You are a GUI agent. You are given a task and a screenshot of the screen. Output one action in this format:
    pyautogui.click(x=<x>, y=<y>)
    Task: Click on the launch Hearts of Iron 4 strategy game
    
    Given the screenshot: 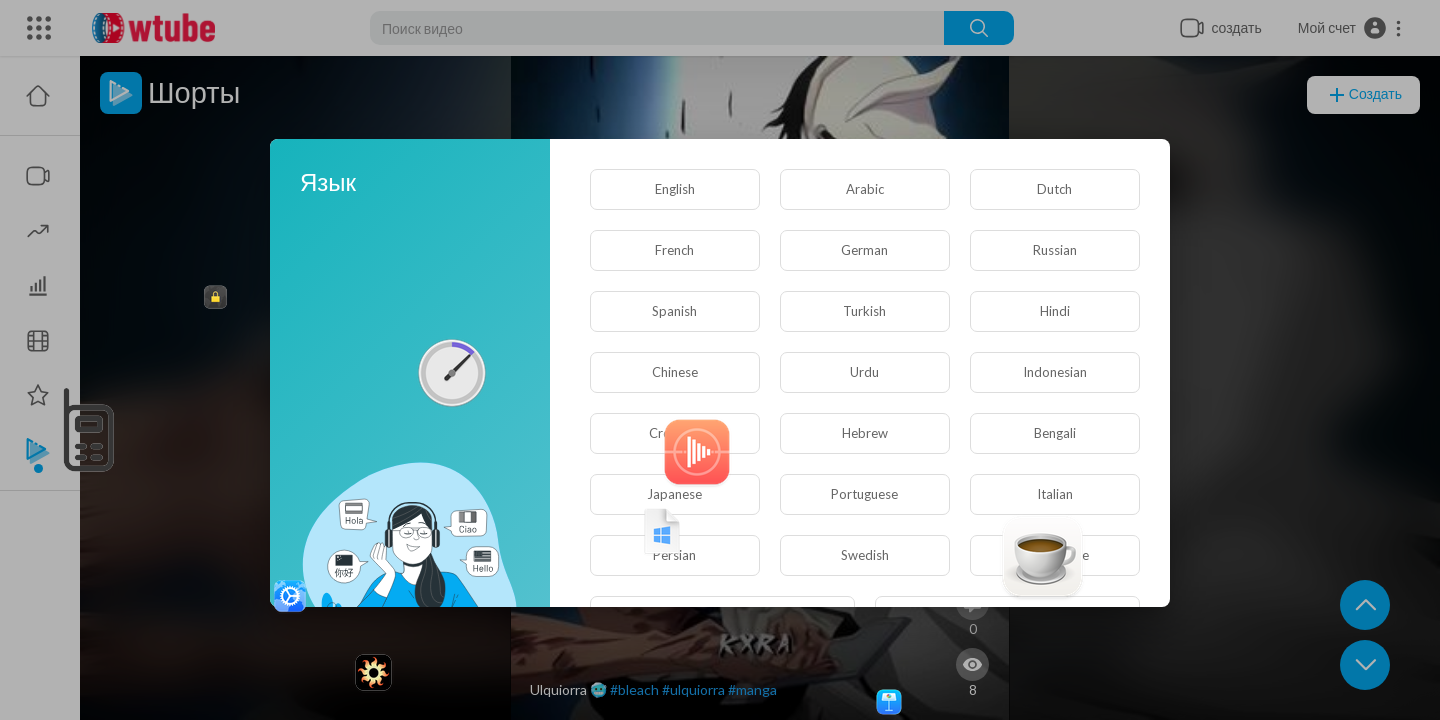 What is the action you would take?
    pyautogui.click(x=373, y=672)
    